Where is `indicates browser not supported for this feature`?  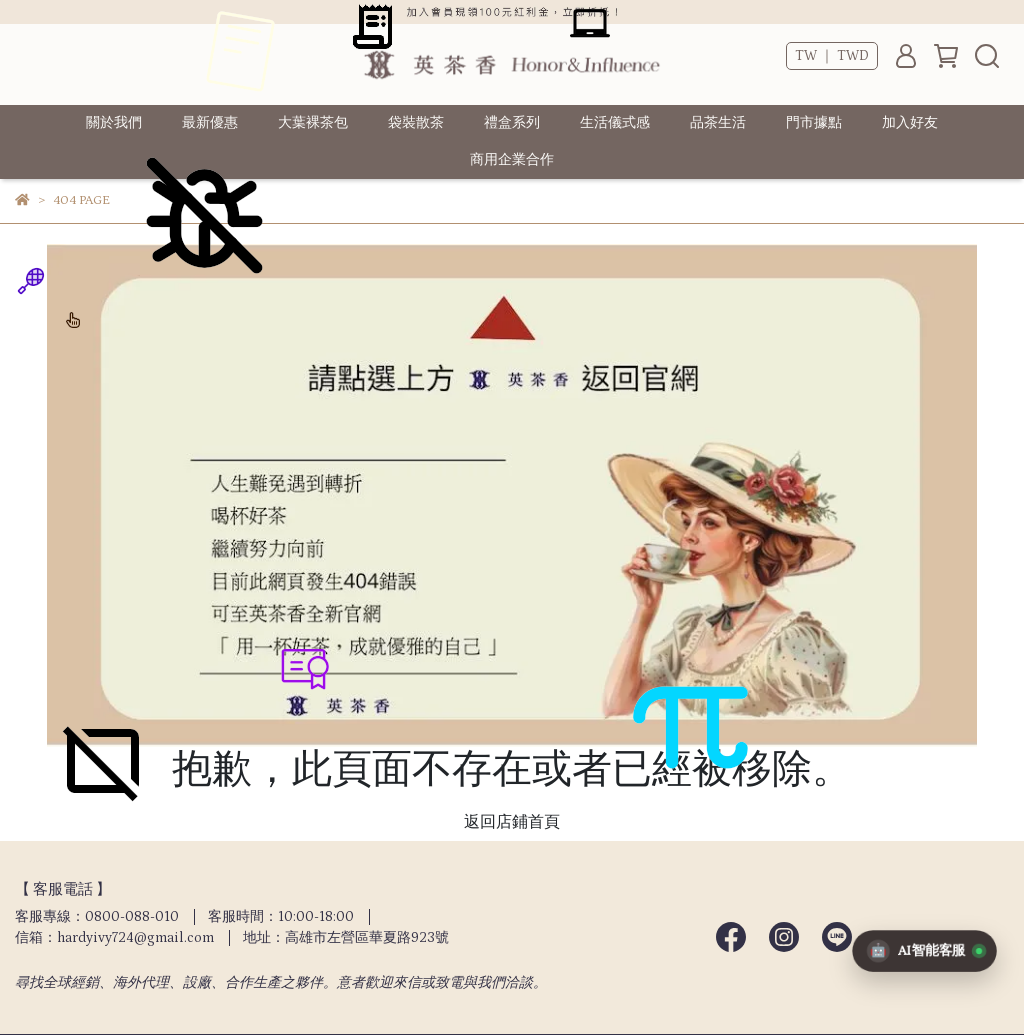
indicates browser not supported for this feature is located at coordinates (103, 761).